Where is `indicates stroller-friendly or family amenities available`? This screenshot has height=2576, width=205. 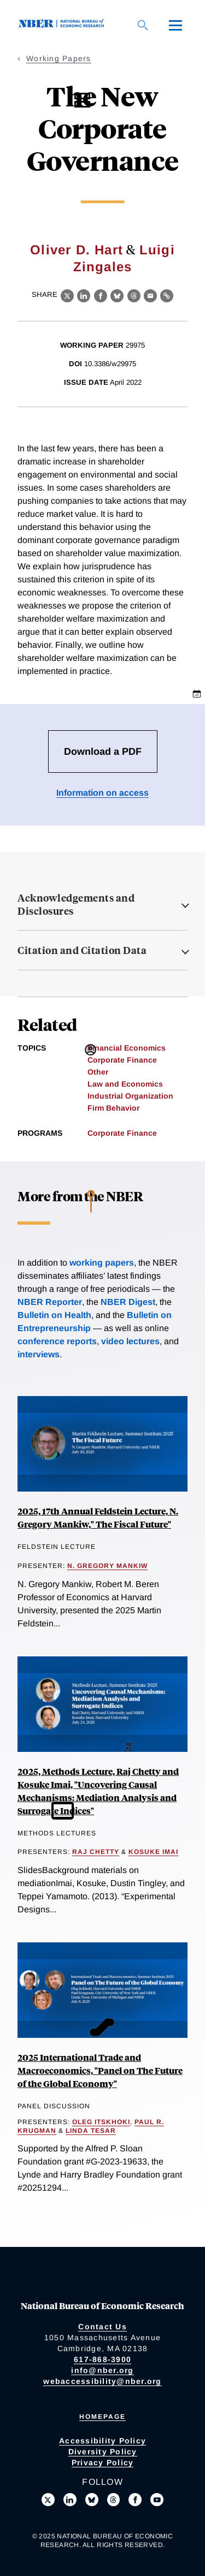 indicates stroller-friendly or family amenities available is located at coordinates (128, 1747).